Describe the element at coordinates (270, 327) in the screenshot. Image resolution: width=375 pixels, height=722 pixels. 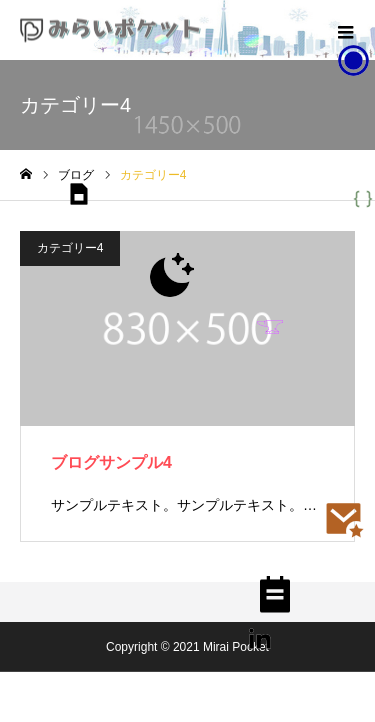
I see `conda-forge community package repository` at that location.